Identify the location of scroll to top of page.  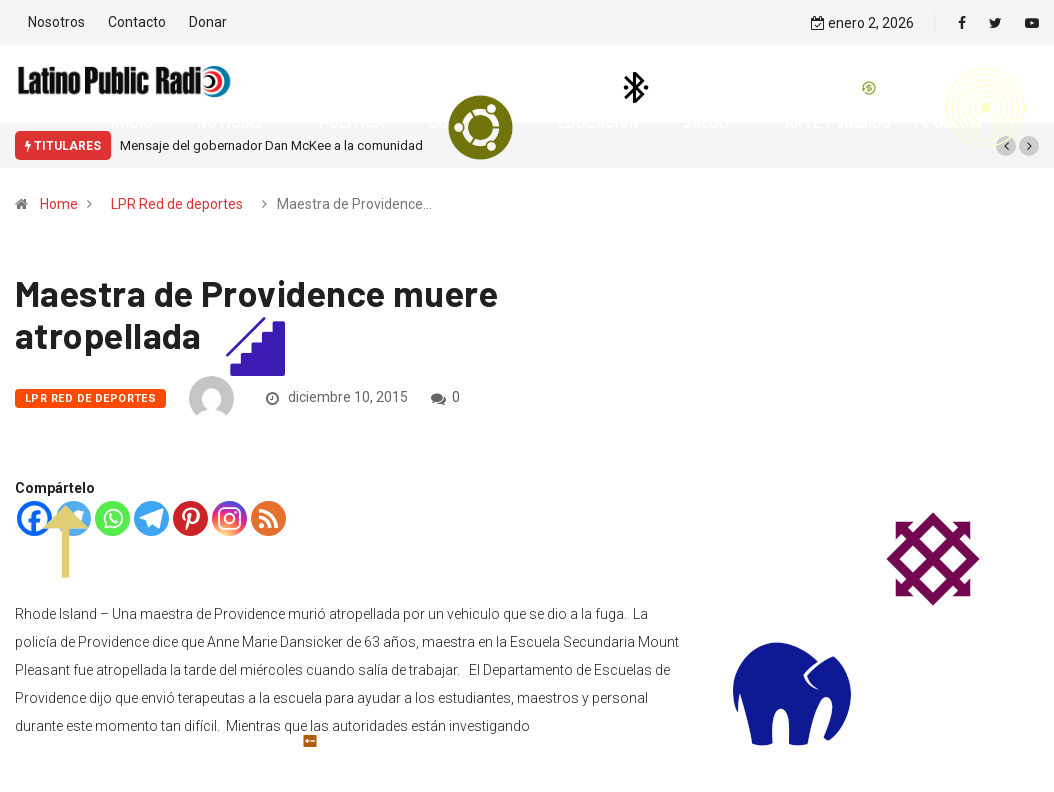
(65, 541).